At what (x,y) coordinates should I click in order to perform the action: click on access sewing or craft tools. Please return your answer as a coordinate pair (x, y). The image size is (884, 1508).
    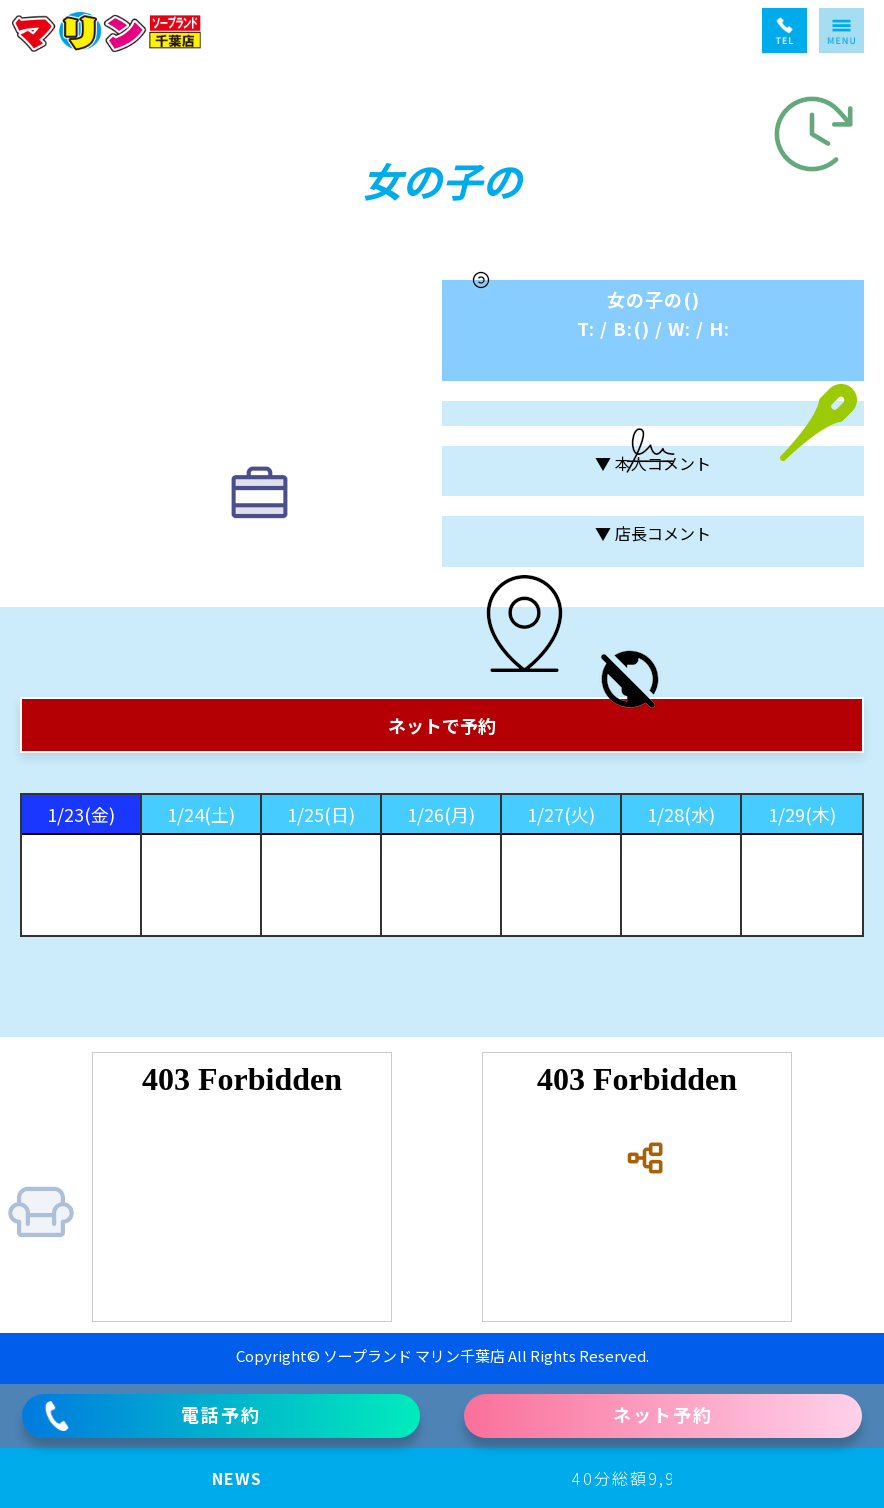
    Looking at the image, I should click on (818, 422).